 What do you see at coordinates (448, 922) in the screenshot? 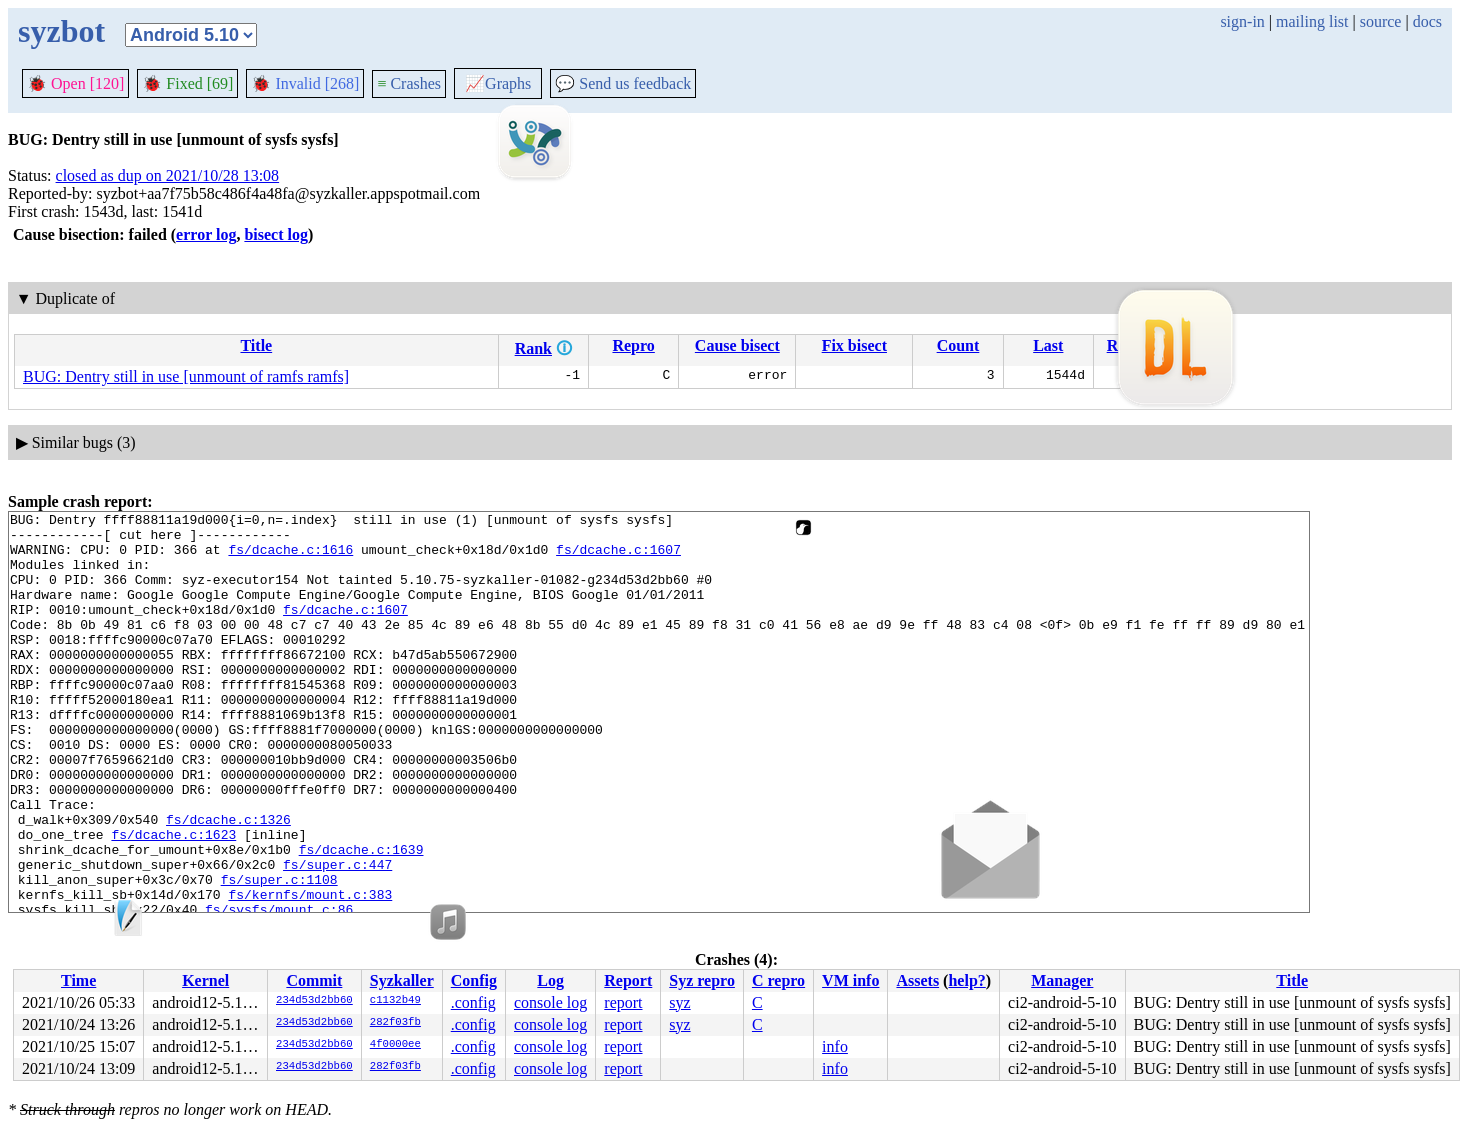
I see `open the Music app` at bounding box center [448, 922].